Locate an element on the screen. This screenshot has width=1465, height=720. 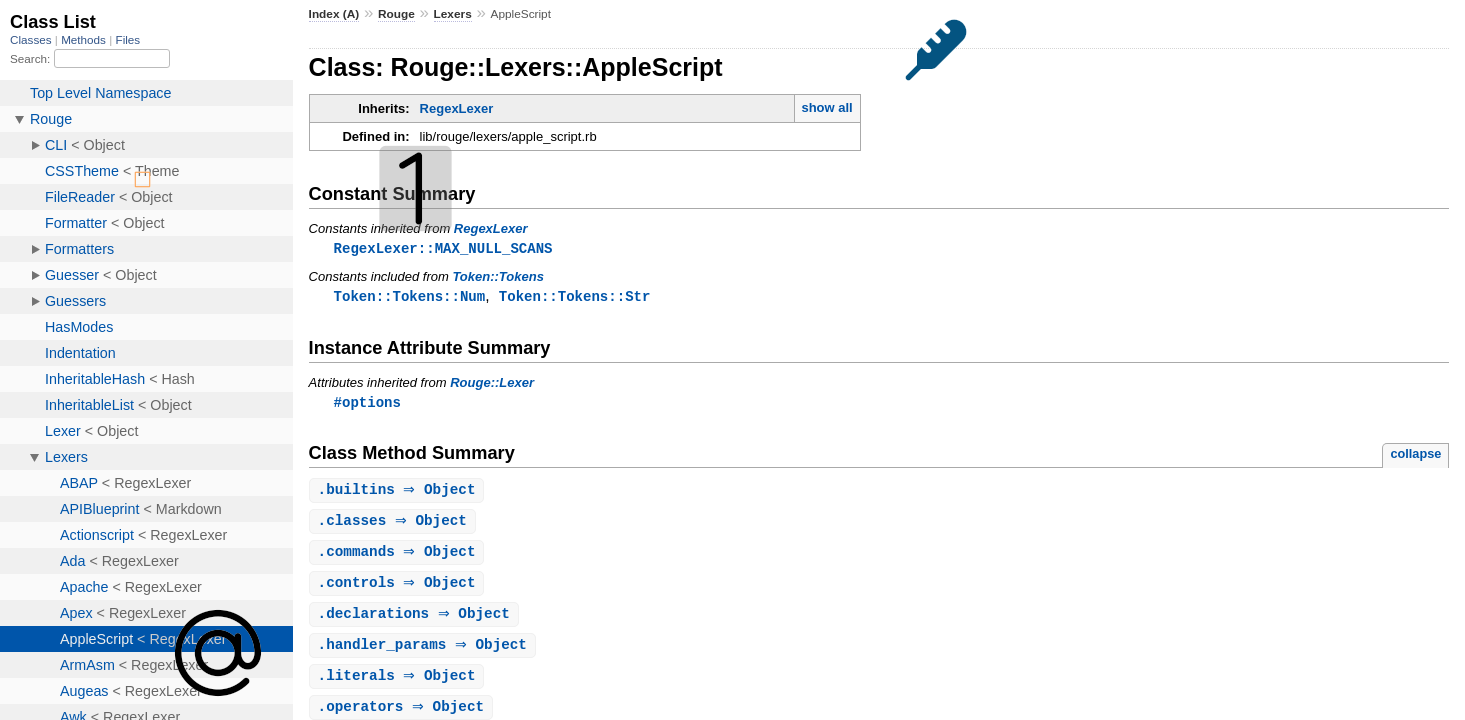
stop or halt media playback is located at coordinates (142, 179).